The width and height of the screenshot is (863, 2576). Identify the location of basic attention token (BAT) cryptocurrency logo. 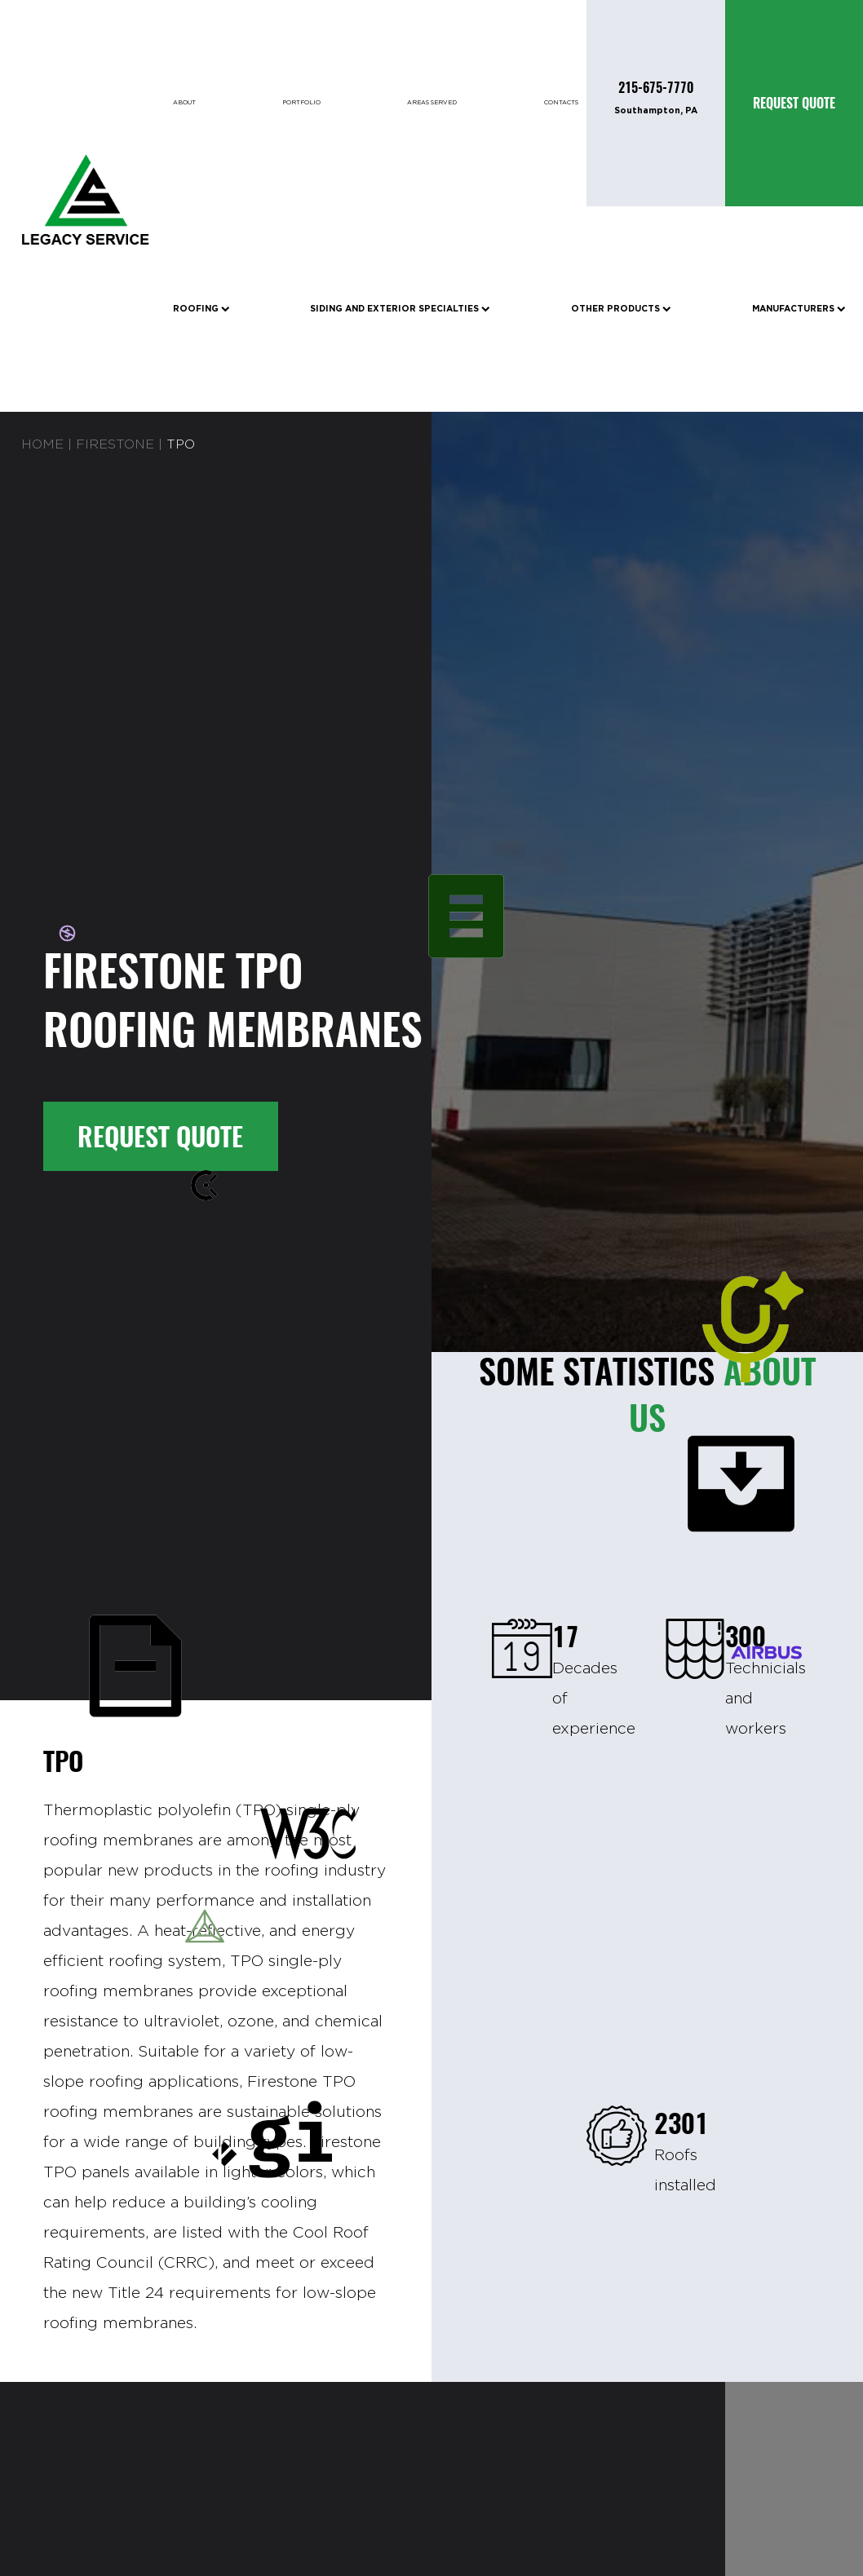
(205, 1926).